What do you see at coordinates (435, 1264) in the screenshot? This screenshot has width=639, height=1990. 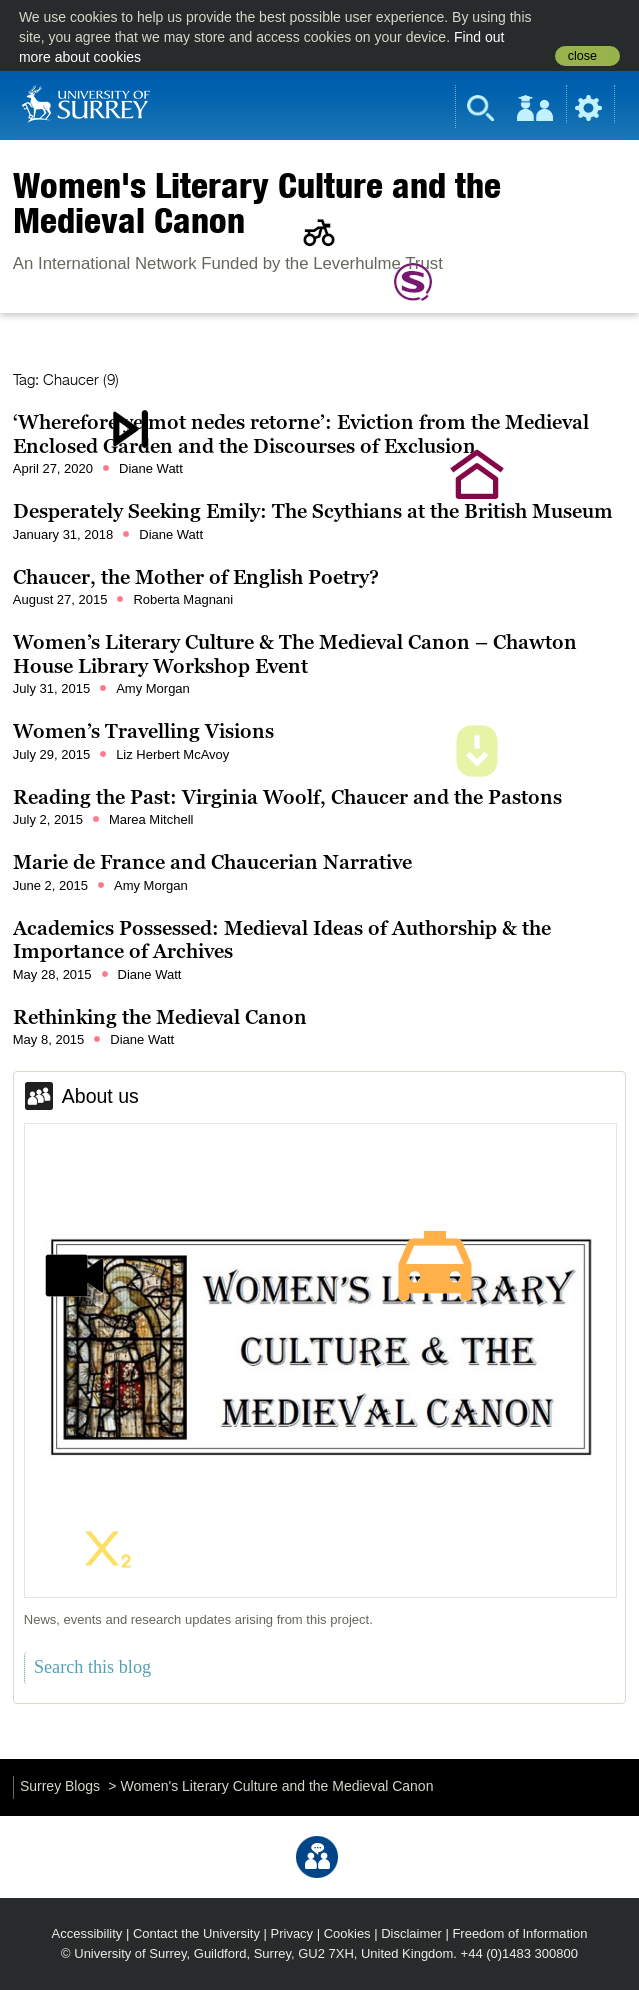 I see `request a taxi or rideshare` at bounding box center [435, 1264].